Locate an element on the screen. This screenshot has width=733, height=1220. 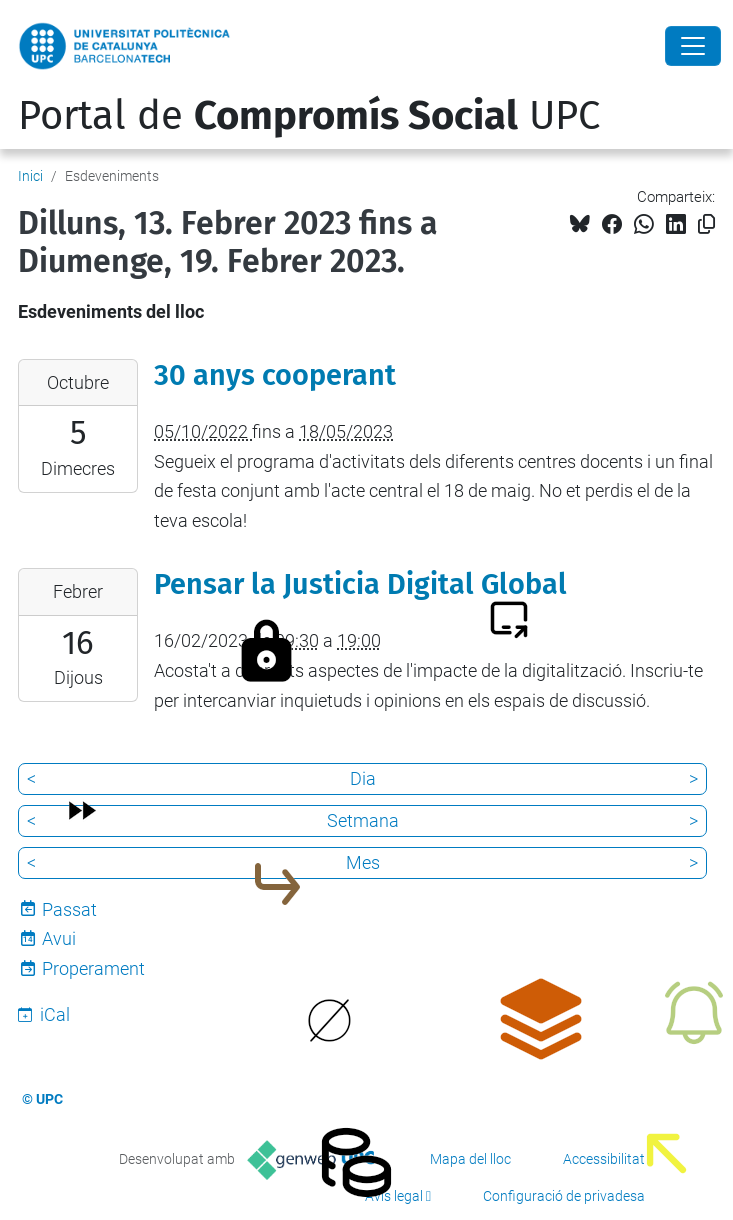
navigate to sub-item or nested content is located at coordinates (276, 884).